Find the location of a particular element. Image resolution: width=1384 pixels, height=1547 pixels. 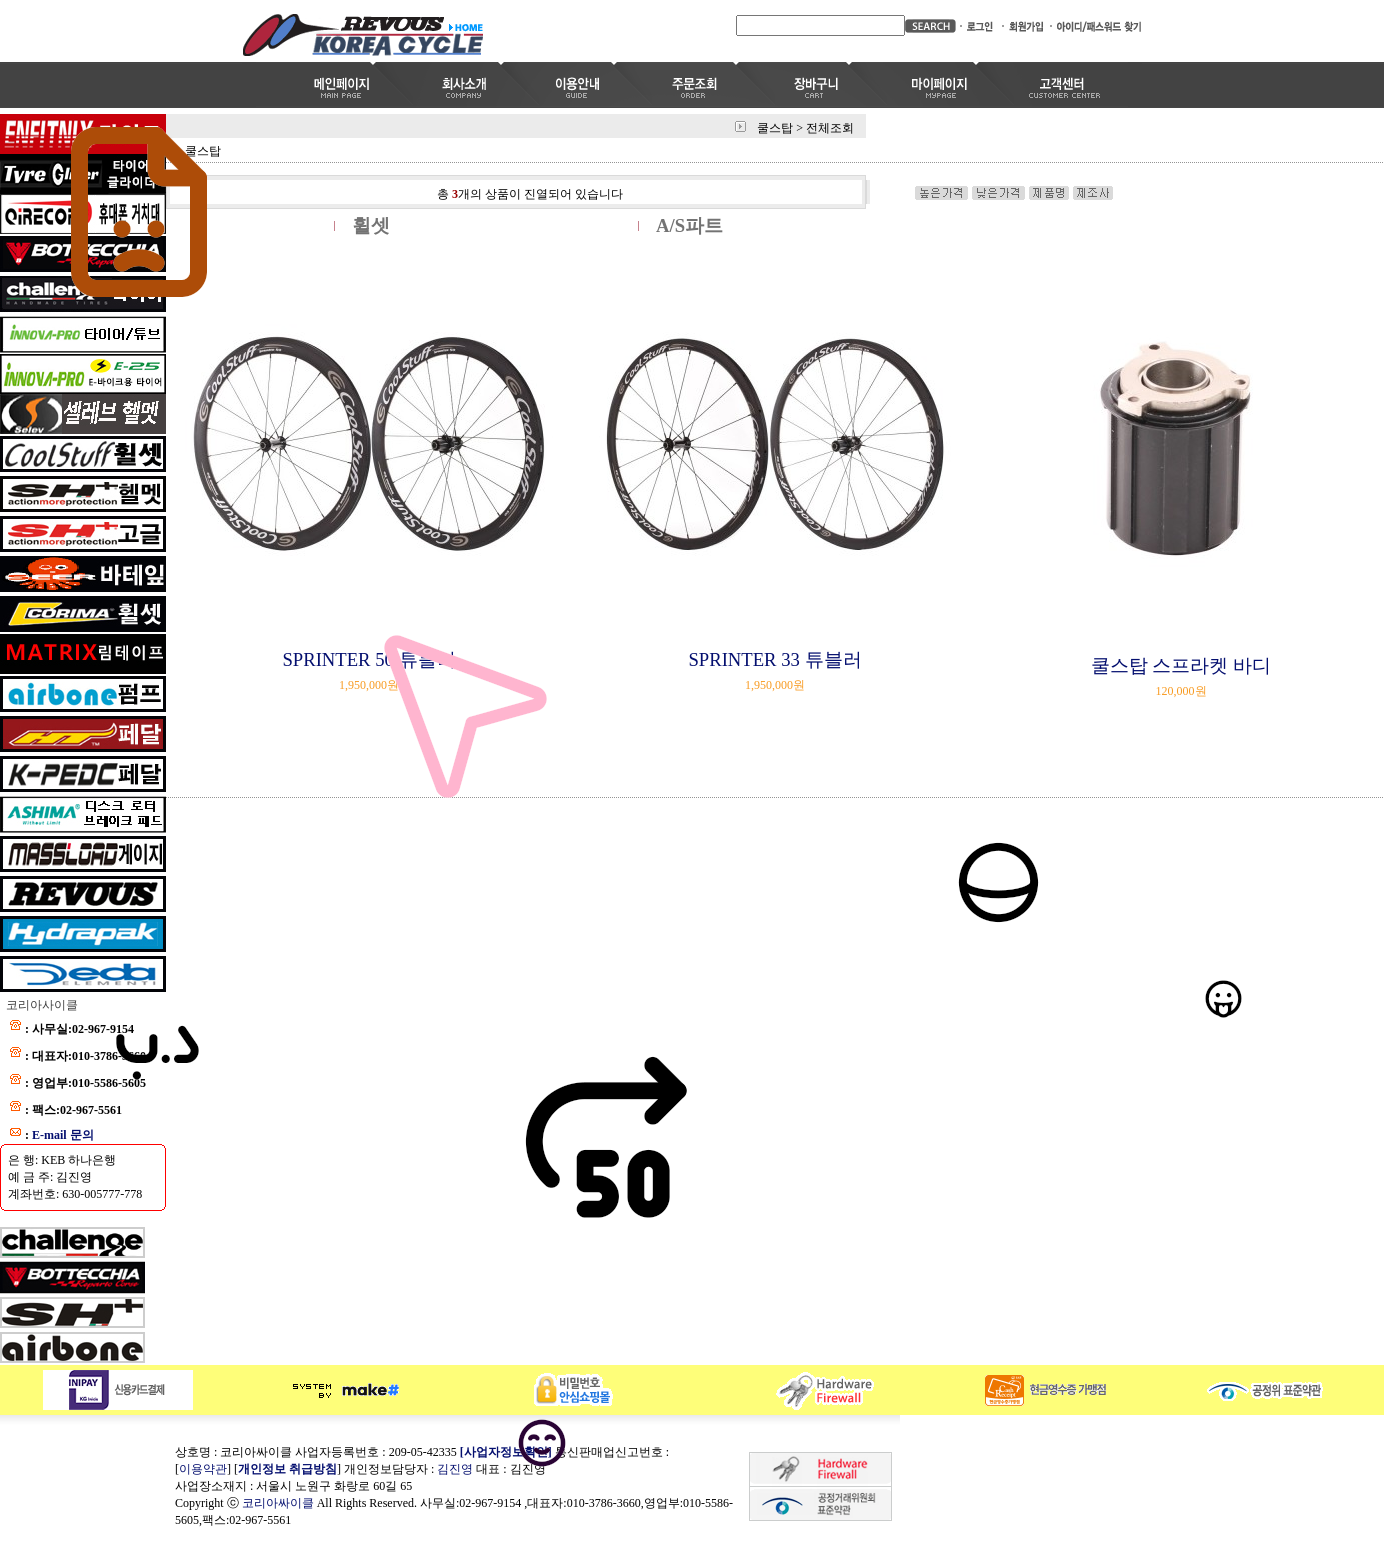

tap to navigate to a destination is located at coordinates (453, 704).